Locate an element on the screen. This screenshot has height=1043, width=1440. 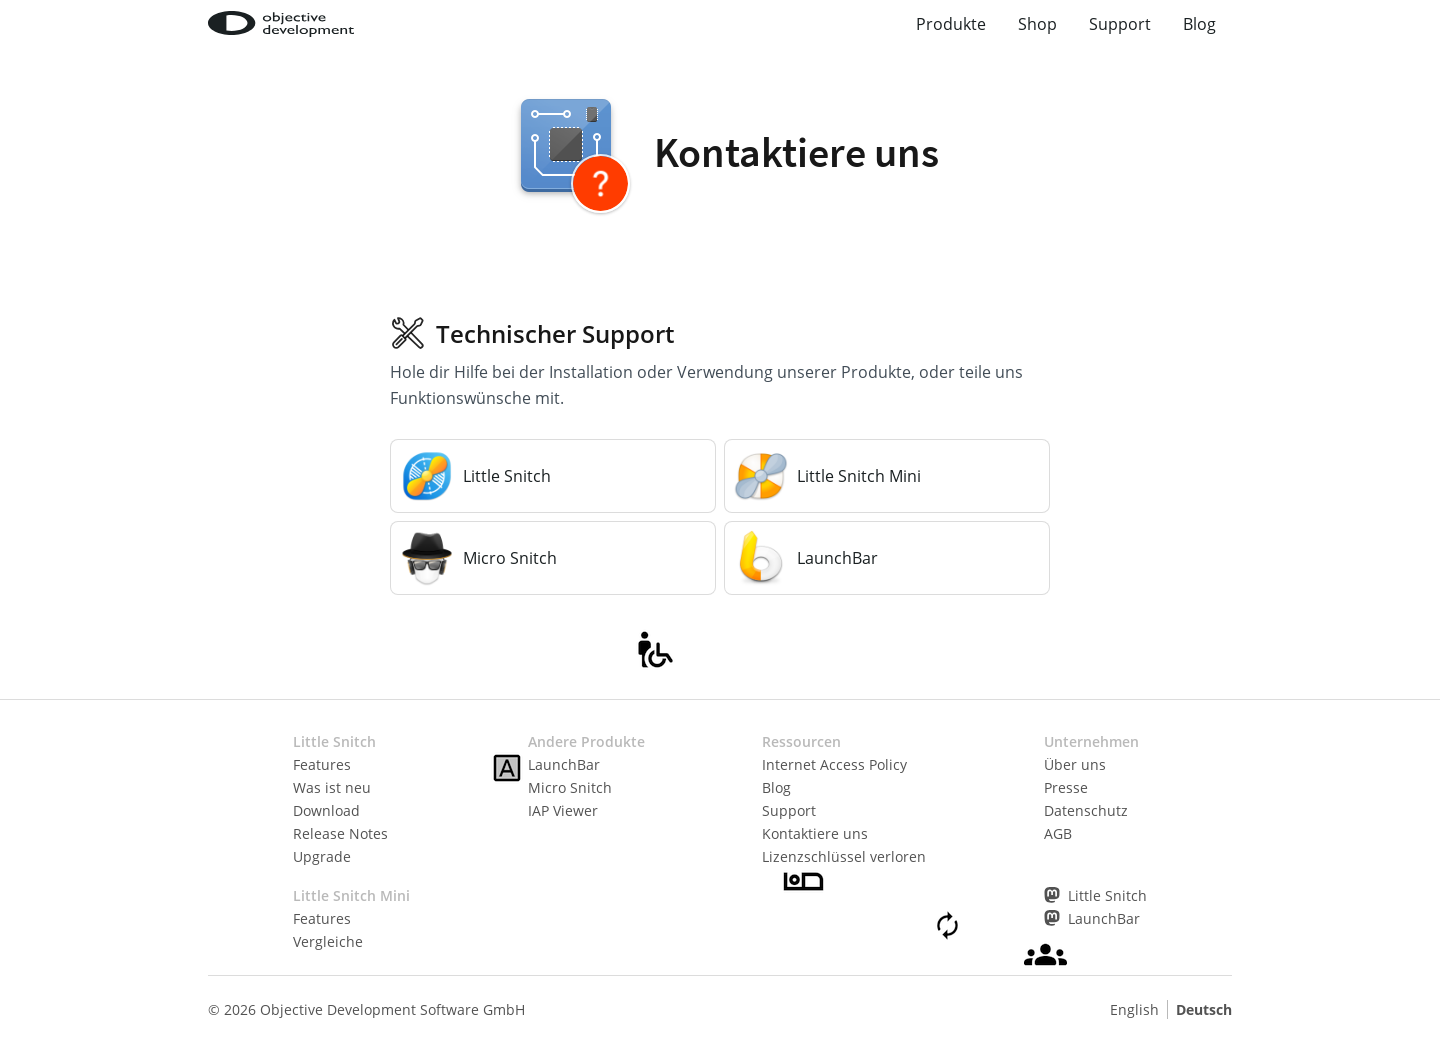
wheelchair accessible pickup location is located at coordinates (654, 649).